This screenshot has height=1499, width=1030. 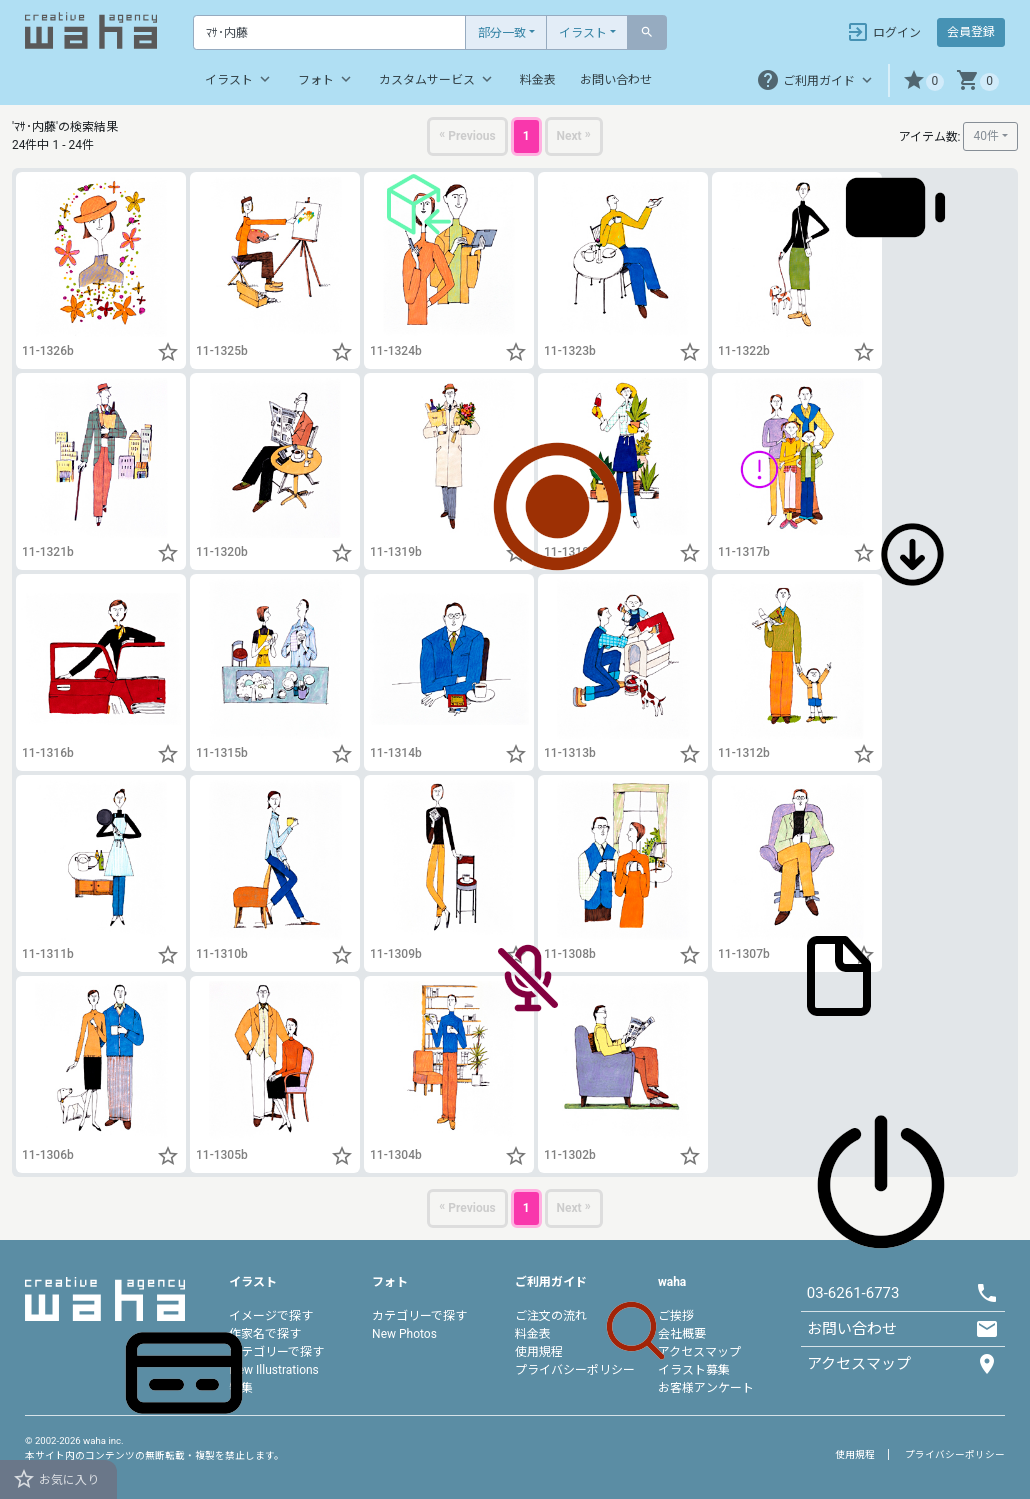 I want to click on view package dependencies, so click(x=419, y=205).